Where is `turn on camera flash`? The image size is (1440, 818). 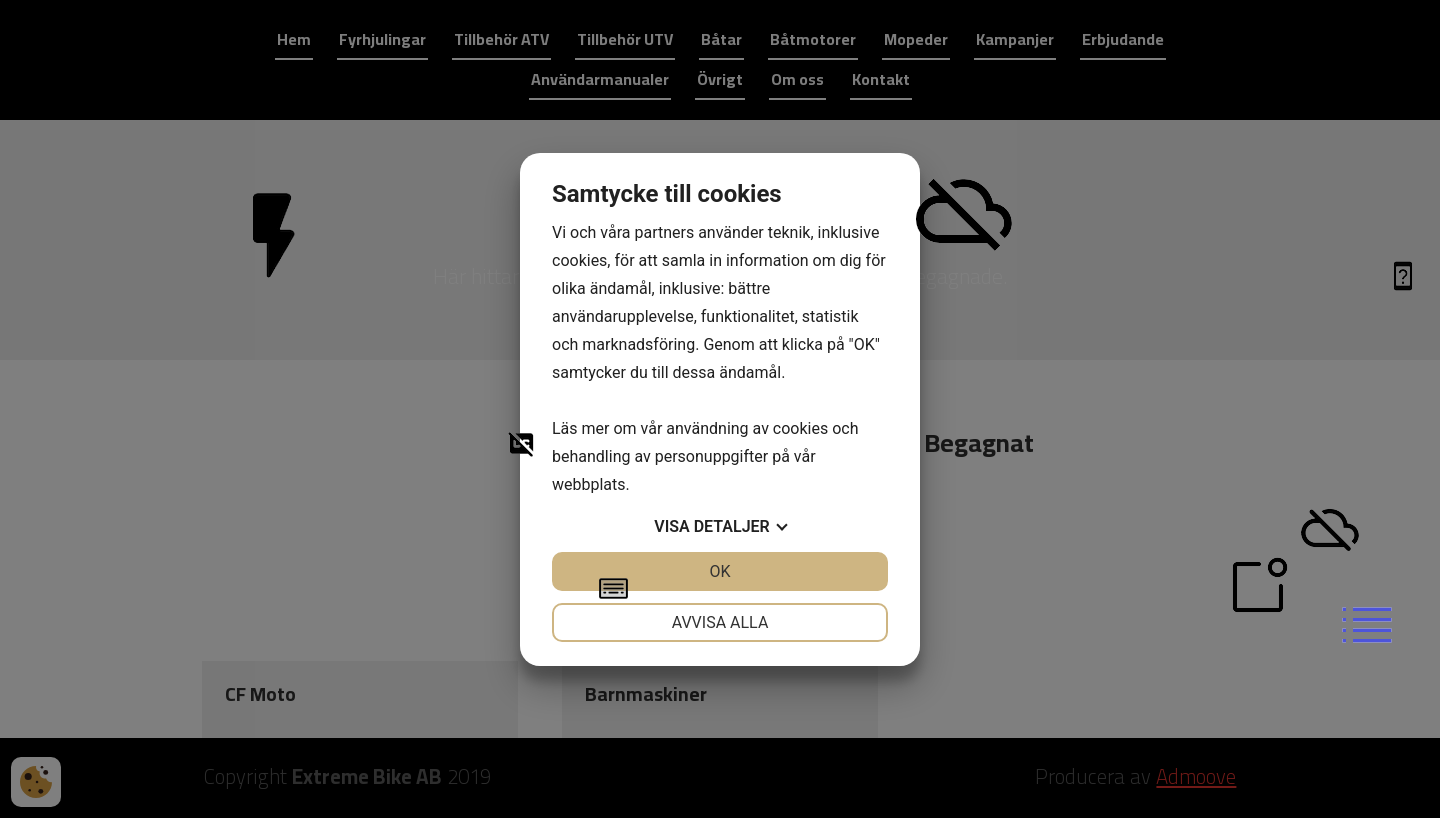
turn on camera flash is located at coordinates (275, 238).